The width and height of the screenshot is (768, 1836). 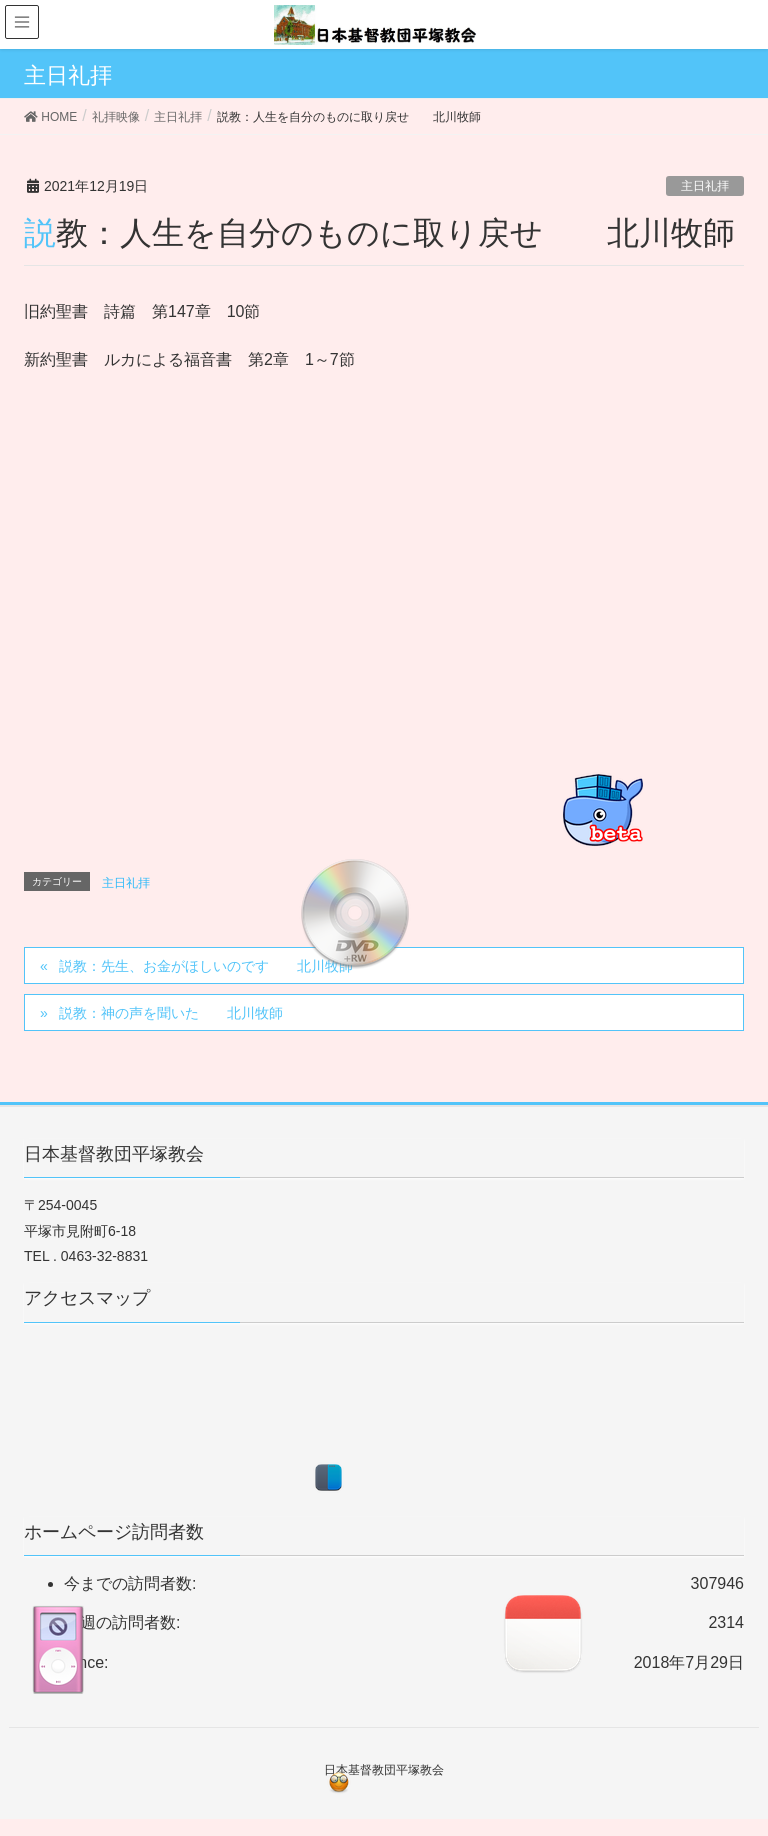 I want to click on iPod mini device in pink color, so click(x=57, y=1649).